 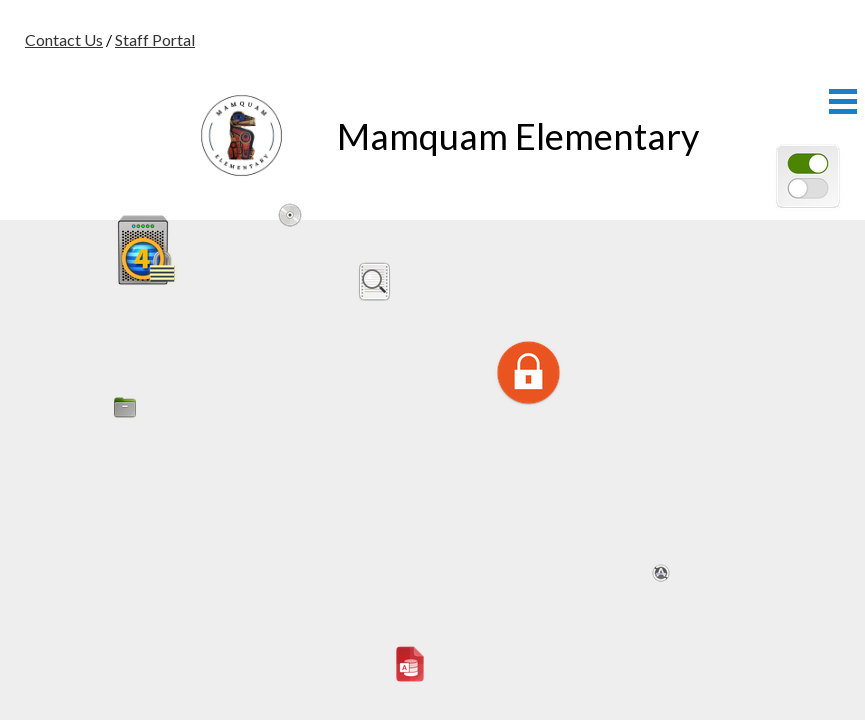 What do you see at coordinates (143, 250) in the screenshot?
I see `locked RAID 4 storage array` at bounding box center [143, 250].